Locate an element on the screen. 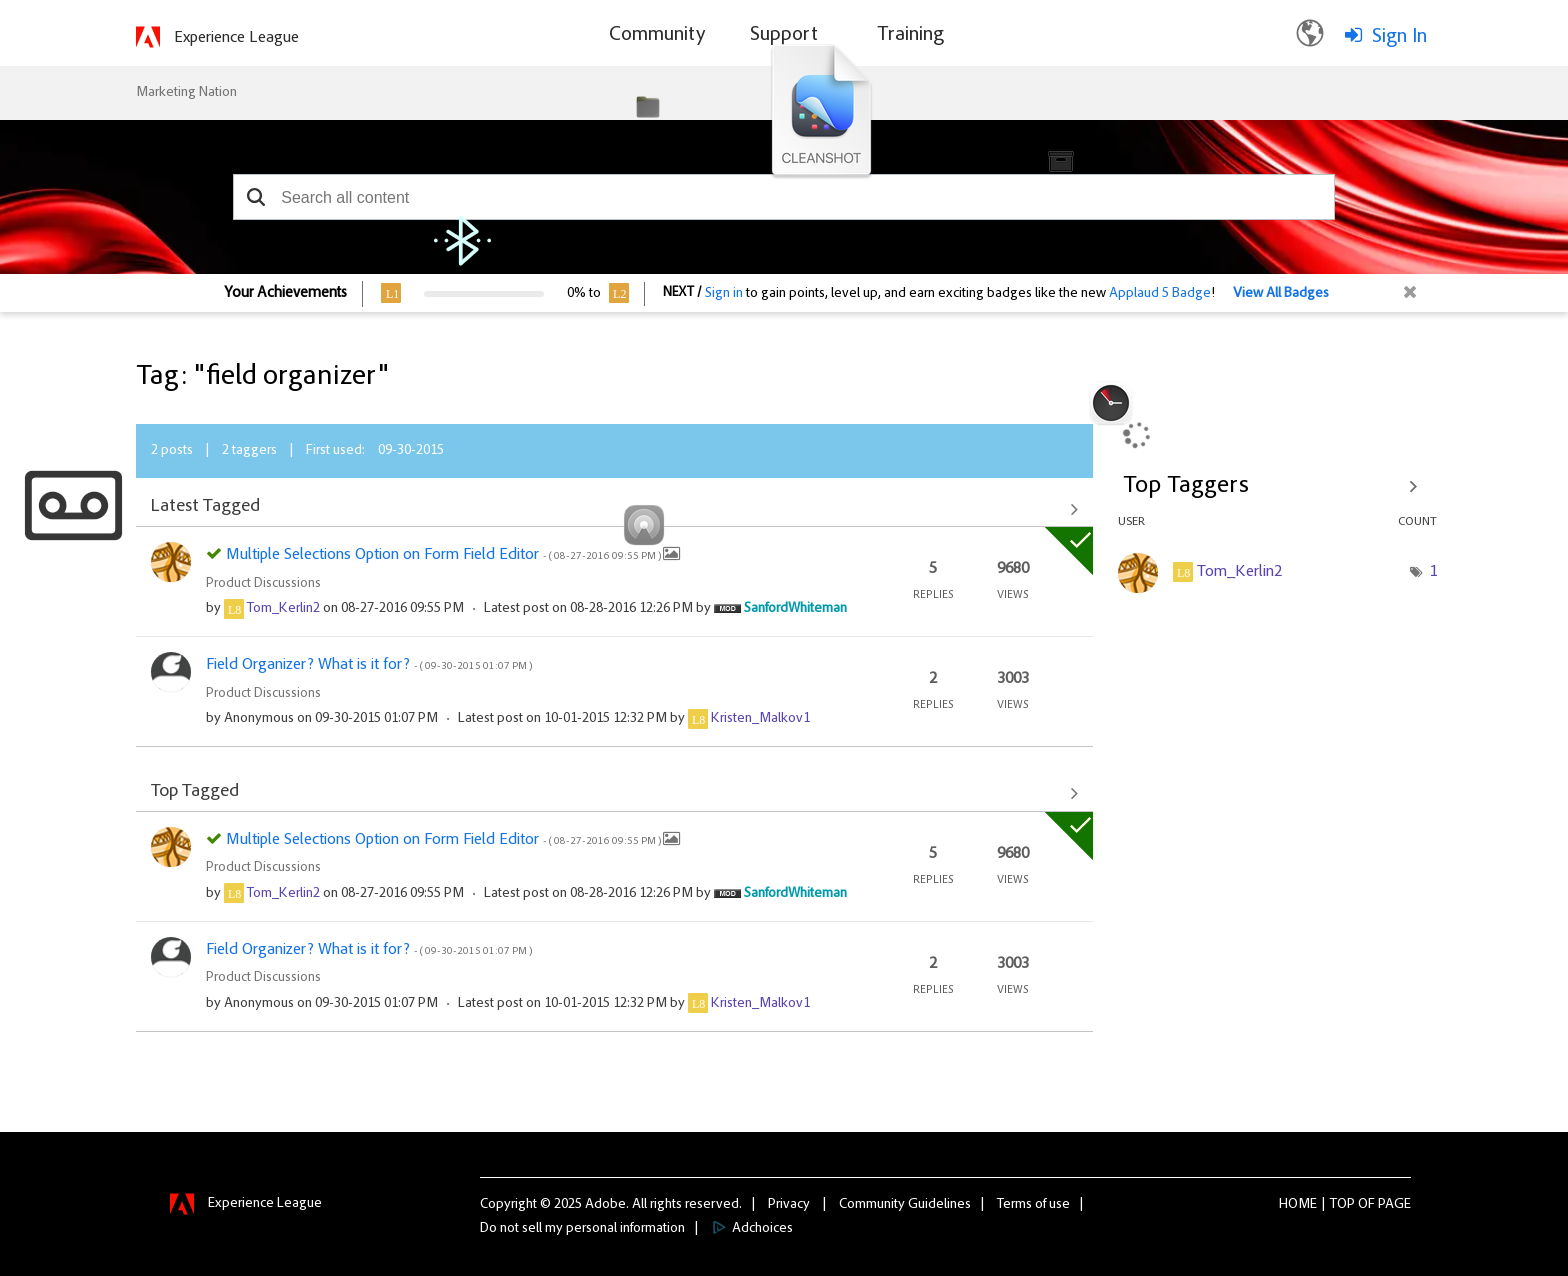 Image resolution: width=1568 pixels, height=1276 pixels. view archived emails is located at coordinates (1061, 161).